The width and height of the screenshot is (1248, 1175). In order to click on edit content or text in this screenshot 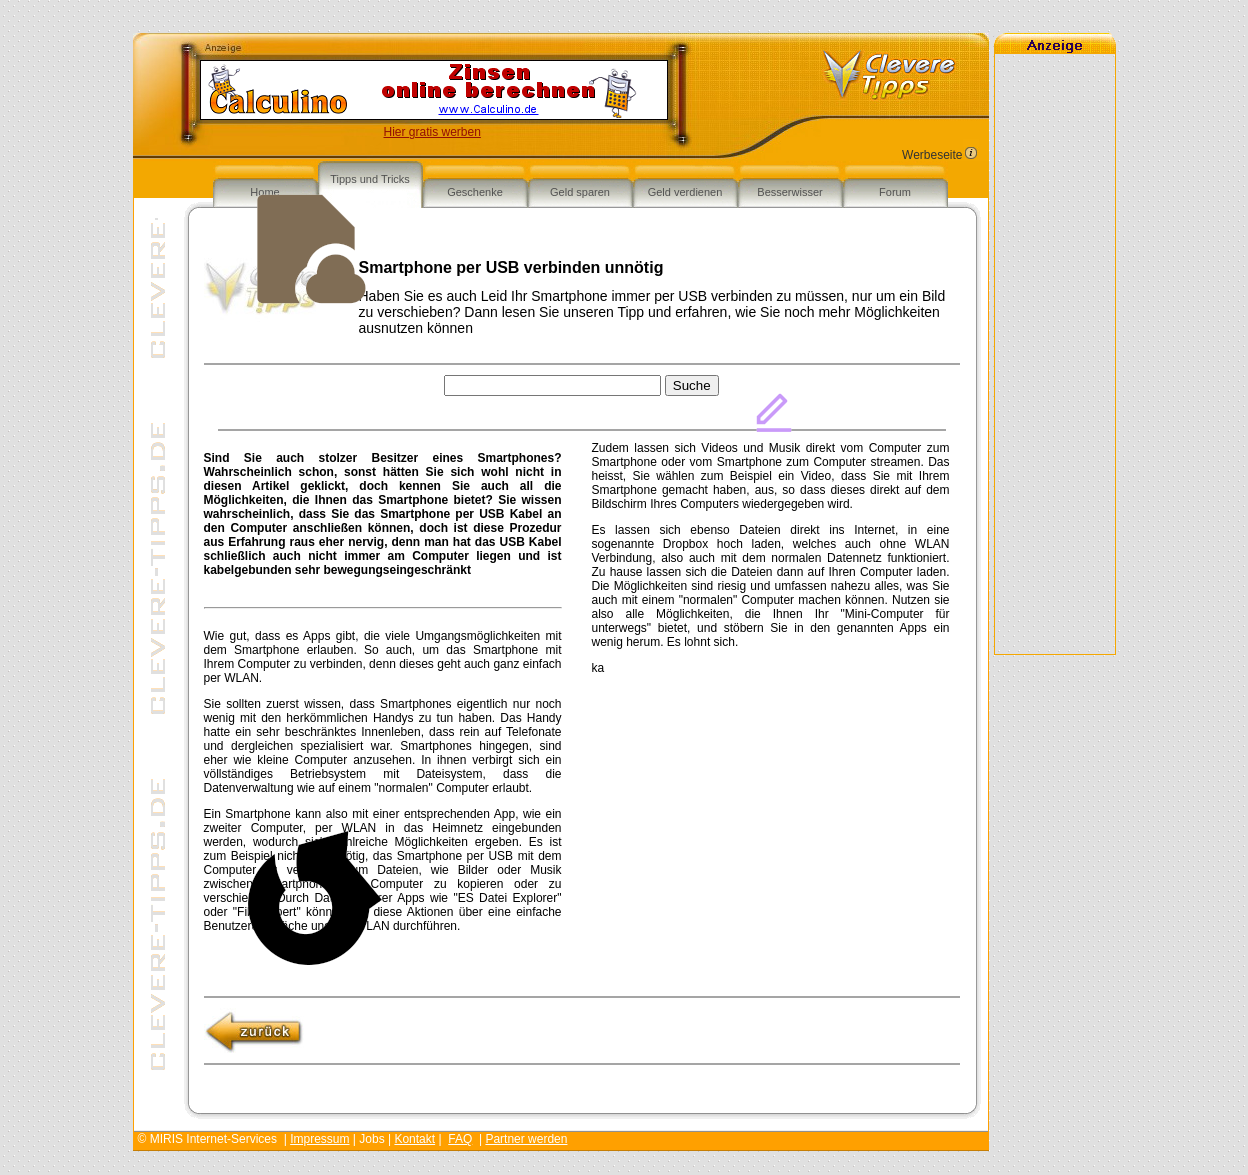, I will do `click(774, 413)`.